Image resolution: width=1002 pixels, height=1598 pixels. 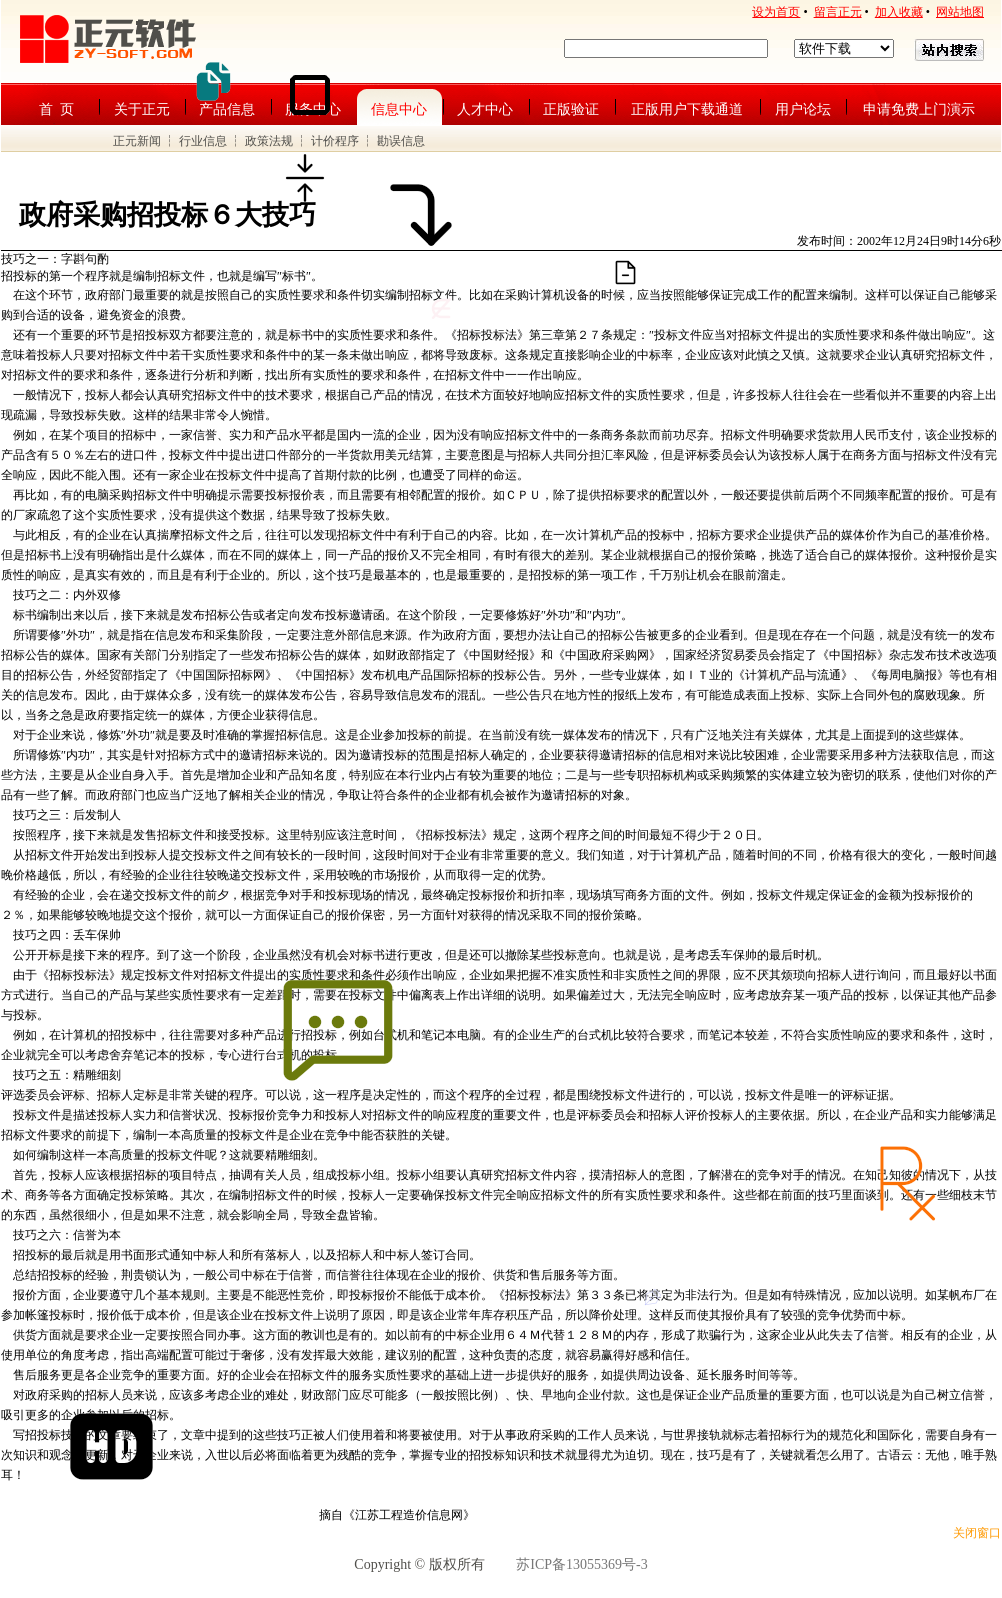 What do you see at coordinates (305, 178) in the screenshot?
I see `collapse content vertically` at bounding box center [305, 178].